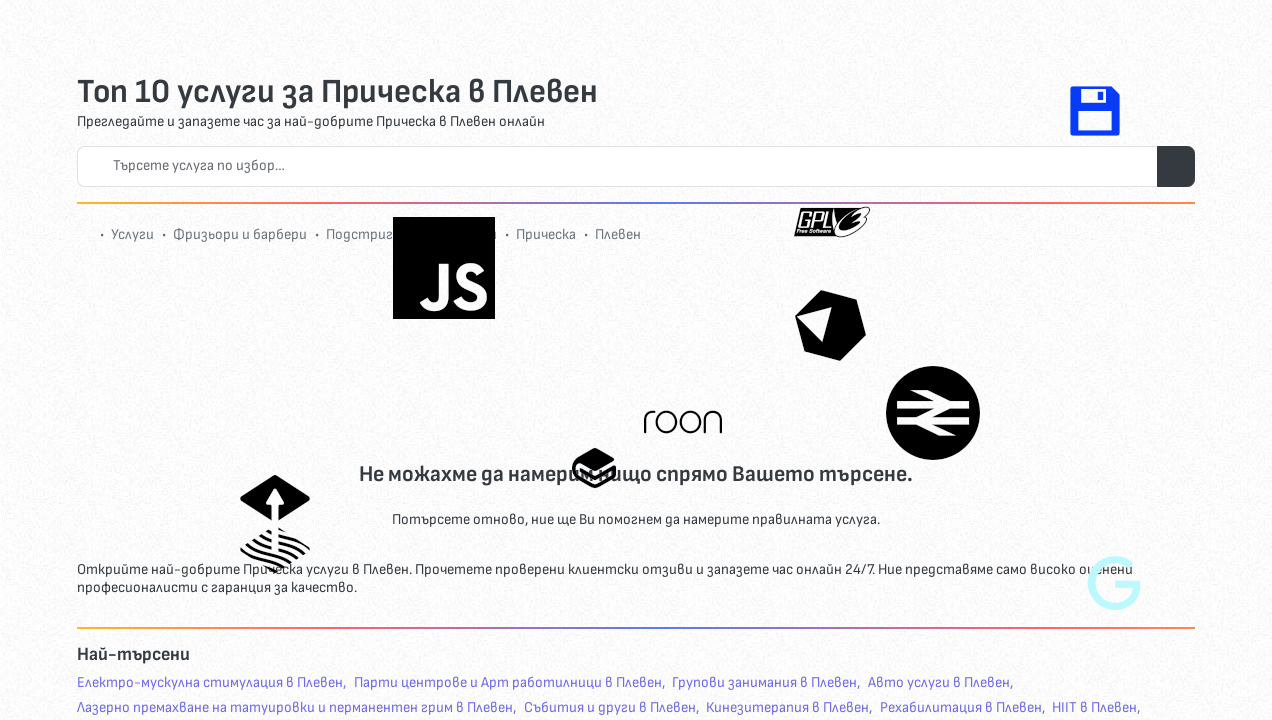  What do you see at coordinates (683, 422) in the screenshot?
I see `open the roon music player app` at bounding box center [683, 422].